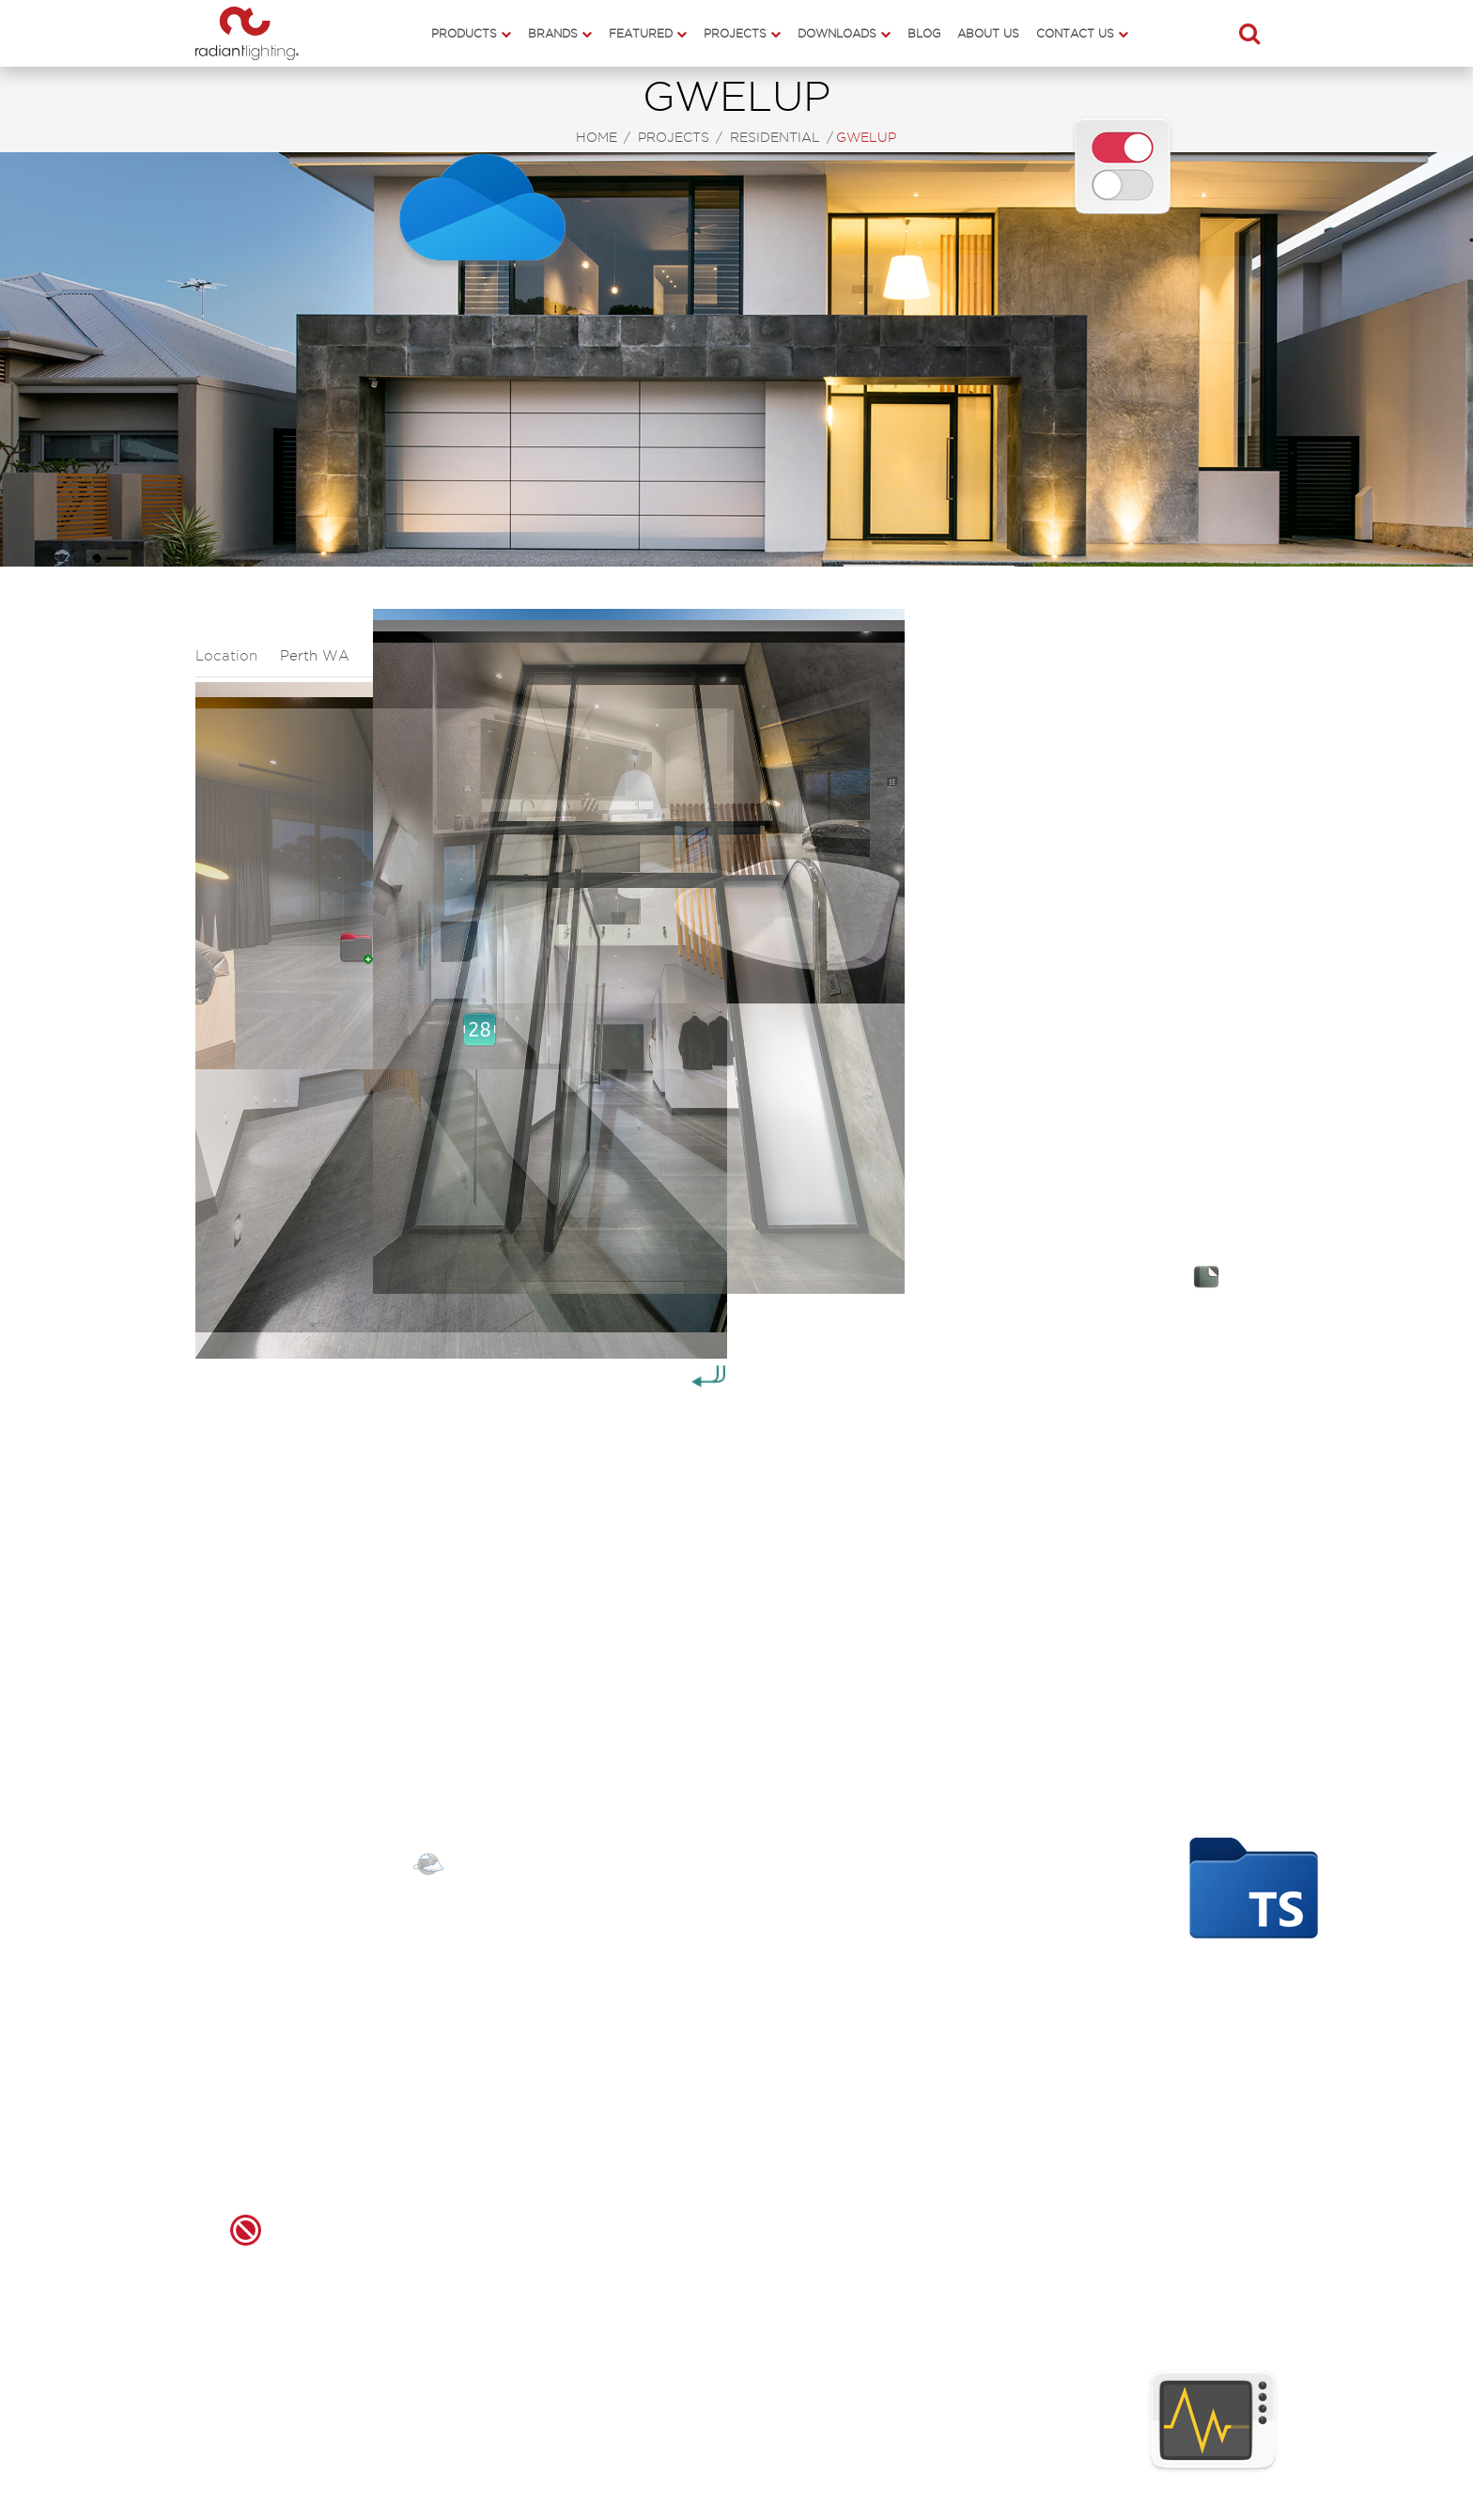  Describe the element at coordinates (479, 1029) in the screenshot. I see `open the office calendar app` at that location.